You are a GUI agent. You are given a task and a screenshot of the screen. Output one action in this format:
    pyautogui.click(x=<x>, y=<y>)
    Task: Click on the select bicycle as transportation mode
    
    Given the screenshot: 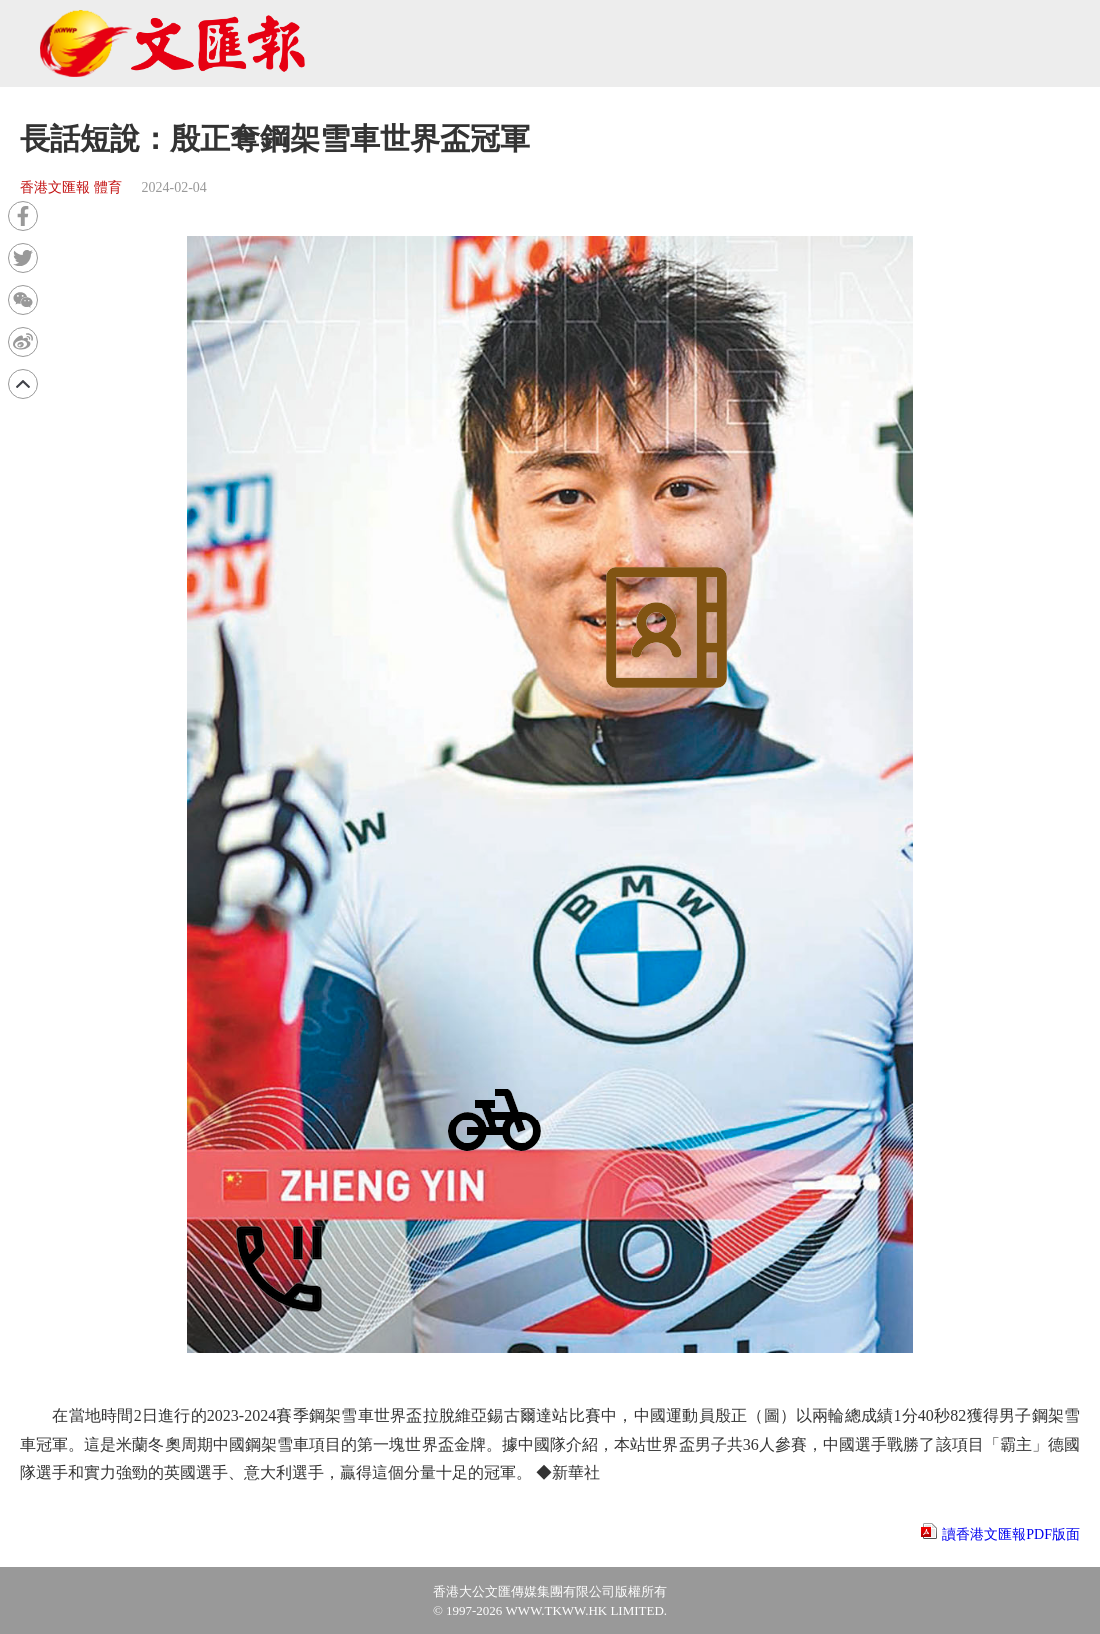 What is the action you would take?
    pyautogui.click(x=494, y=1119)
    